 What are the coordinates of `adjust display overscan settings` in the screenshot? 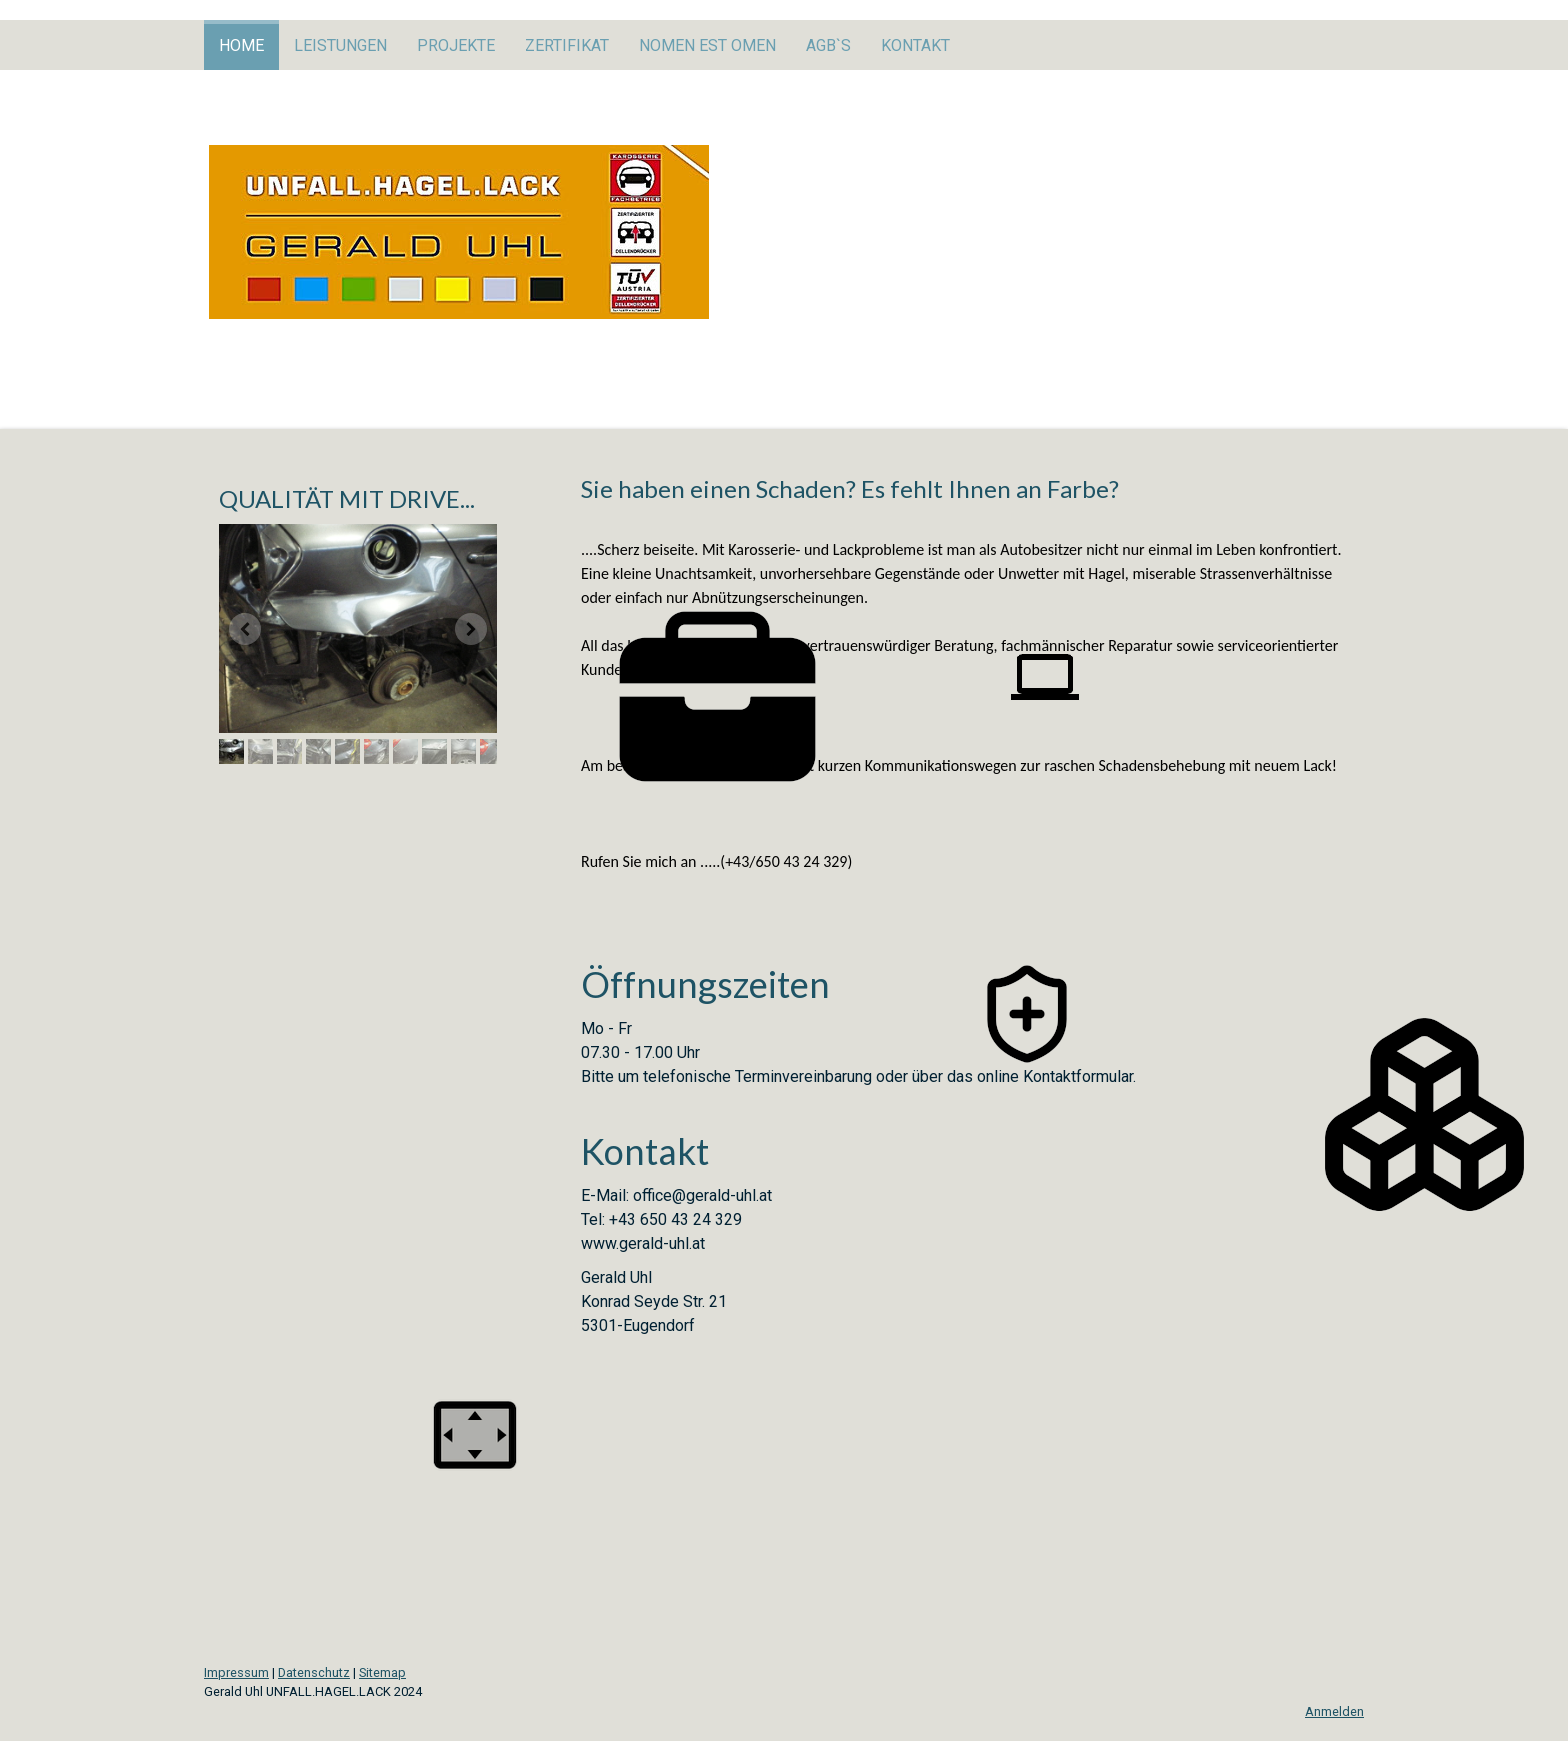 It's located at (475, 1435).